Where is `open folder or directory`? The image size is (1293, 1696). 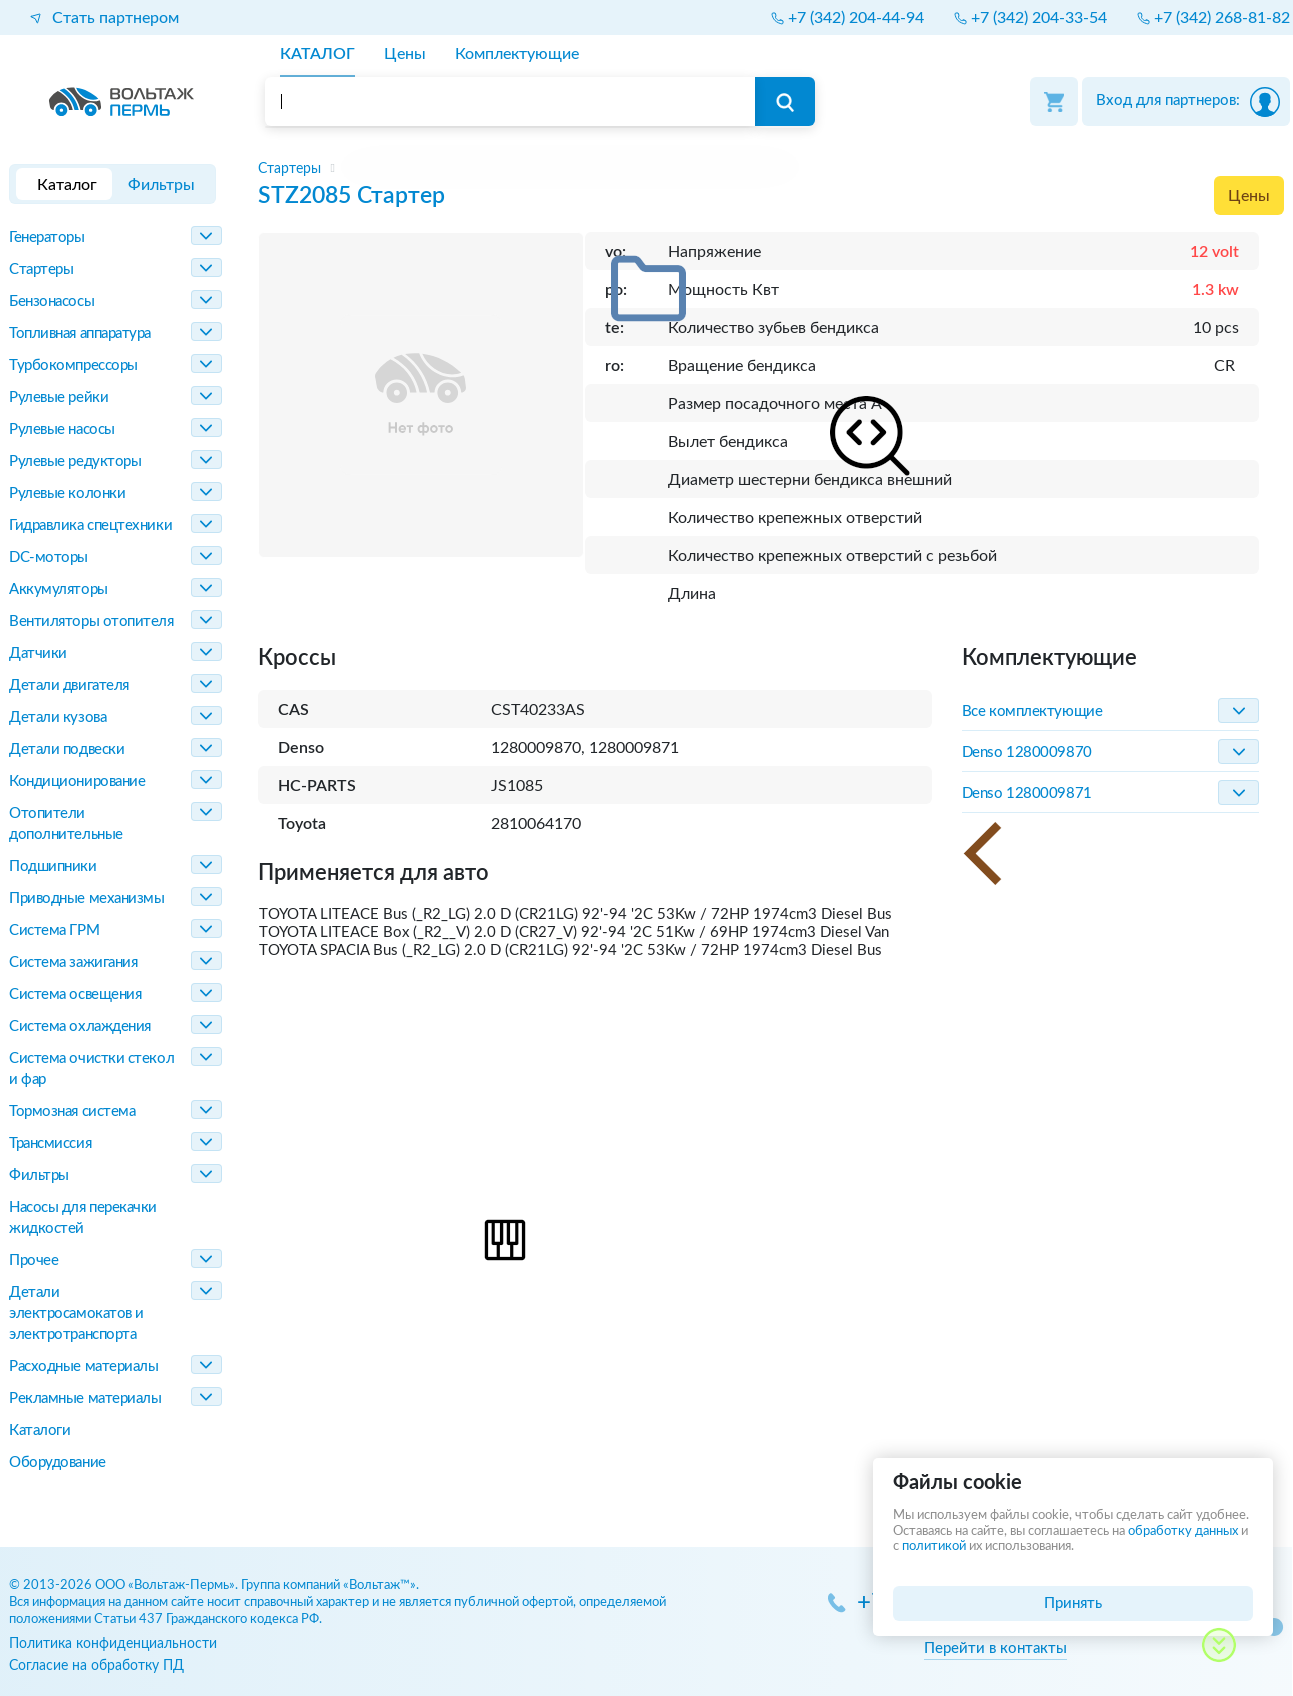
open folder or directory is located at coordinates (648, 288).